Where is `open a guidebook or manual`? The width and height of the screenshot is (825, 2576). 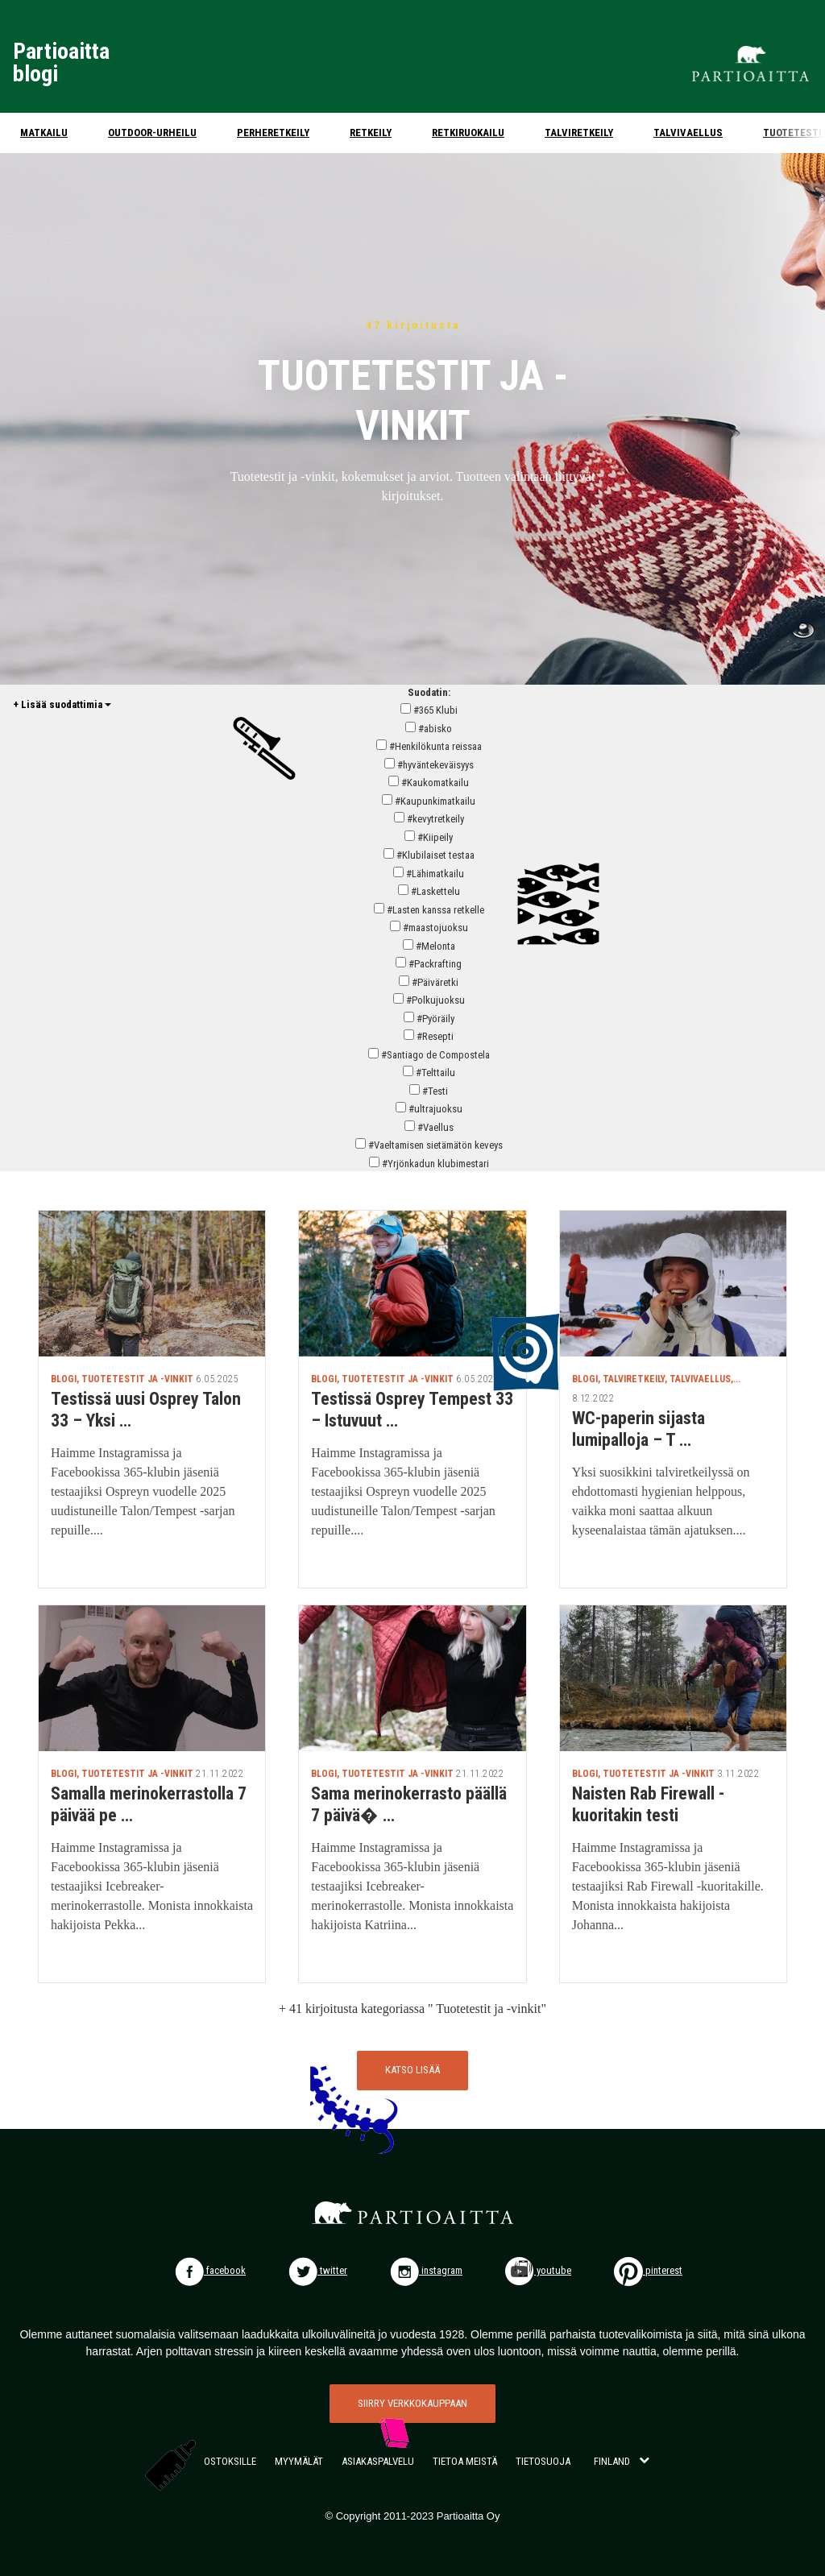
open a guidebook or manual is located at coordinates (394, 2433).